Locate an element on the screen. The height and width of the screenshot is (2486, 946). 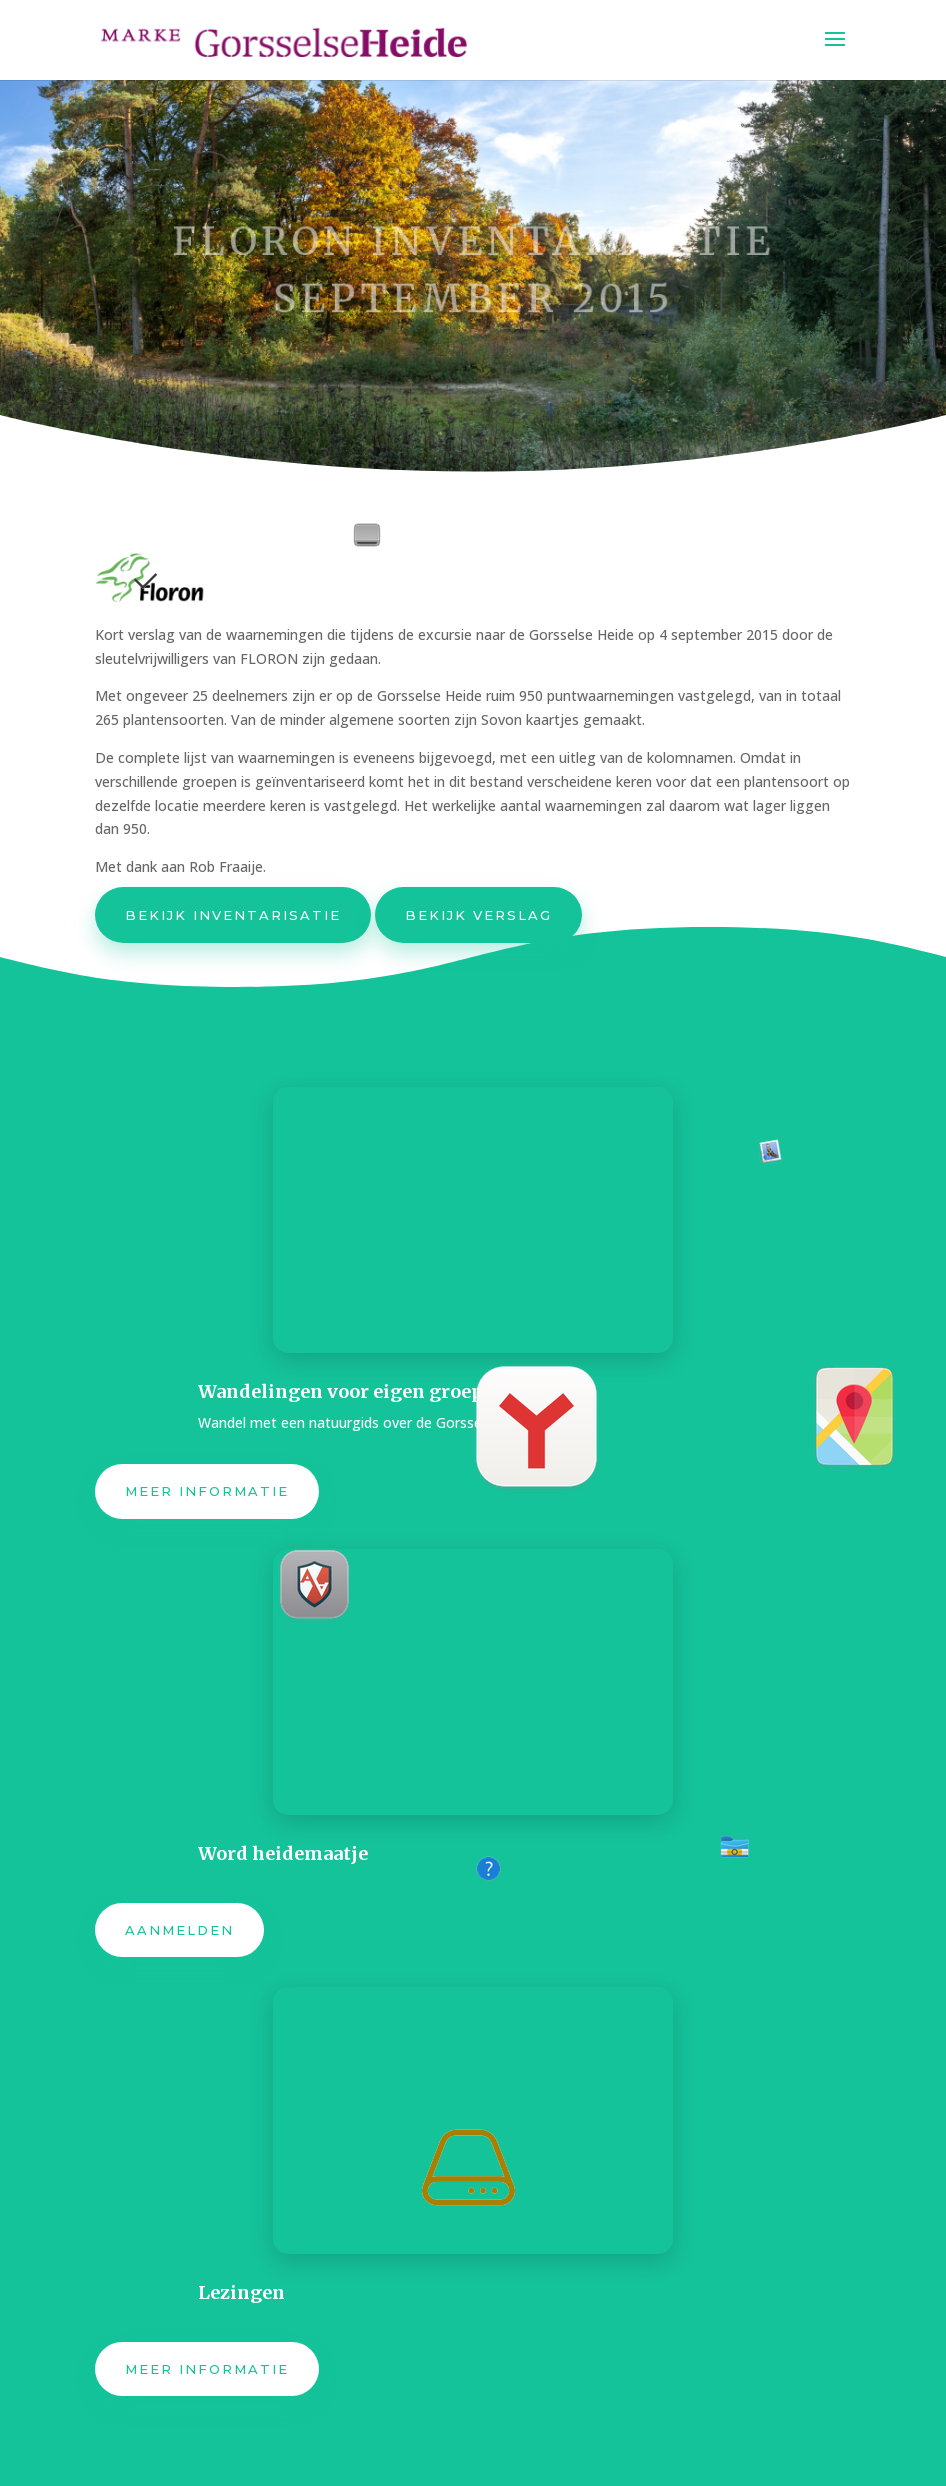
mark a task as complete is located at coordinates (145, 581).